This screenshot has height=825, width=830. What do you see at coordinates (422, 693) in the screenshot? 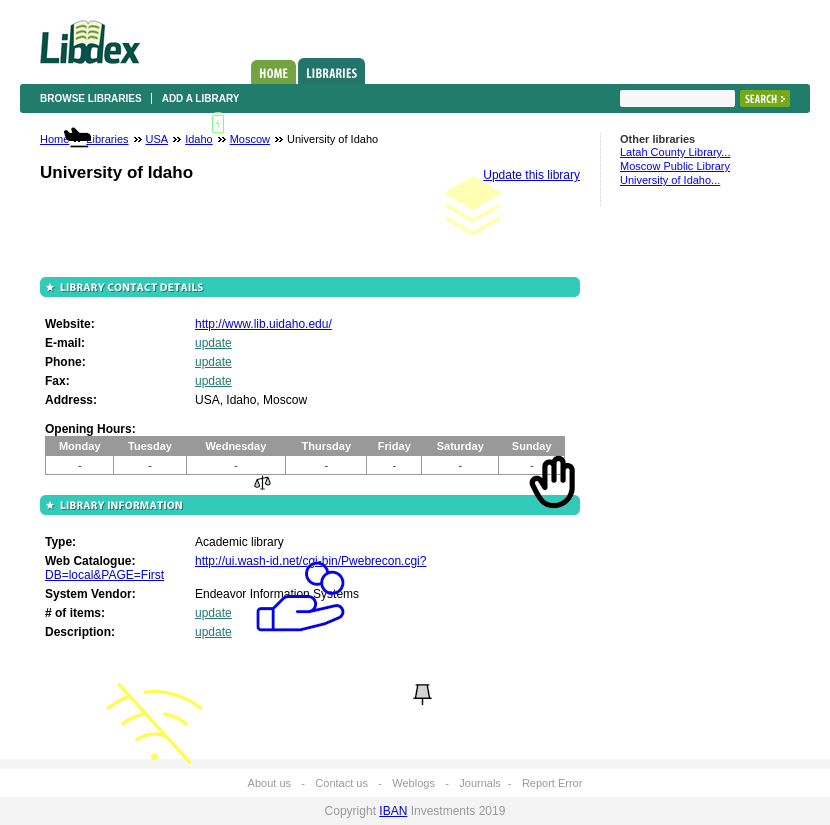
I see `pin an item to keep it visible` at bounding box center [422, 693].